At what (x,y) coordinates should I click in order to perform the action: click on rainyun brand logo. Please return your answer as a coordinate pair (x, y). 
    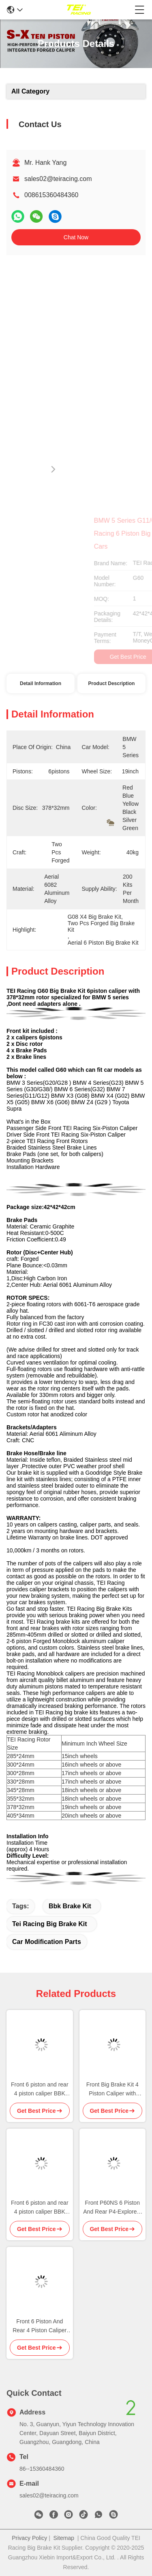
    Looking at the image, I should click on (110, 822).